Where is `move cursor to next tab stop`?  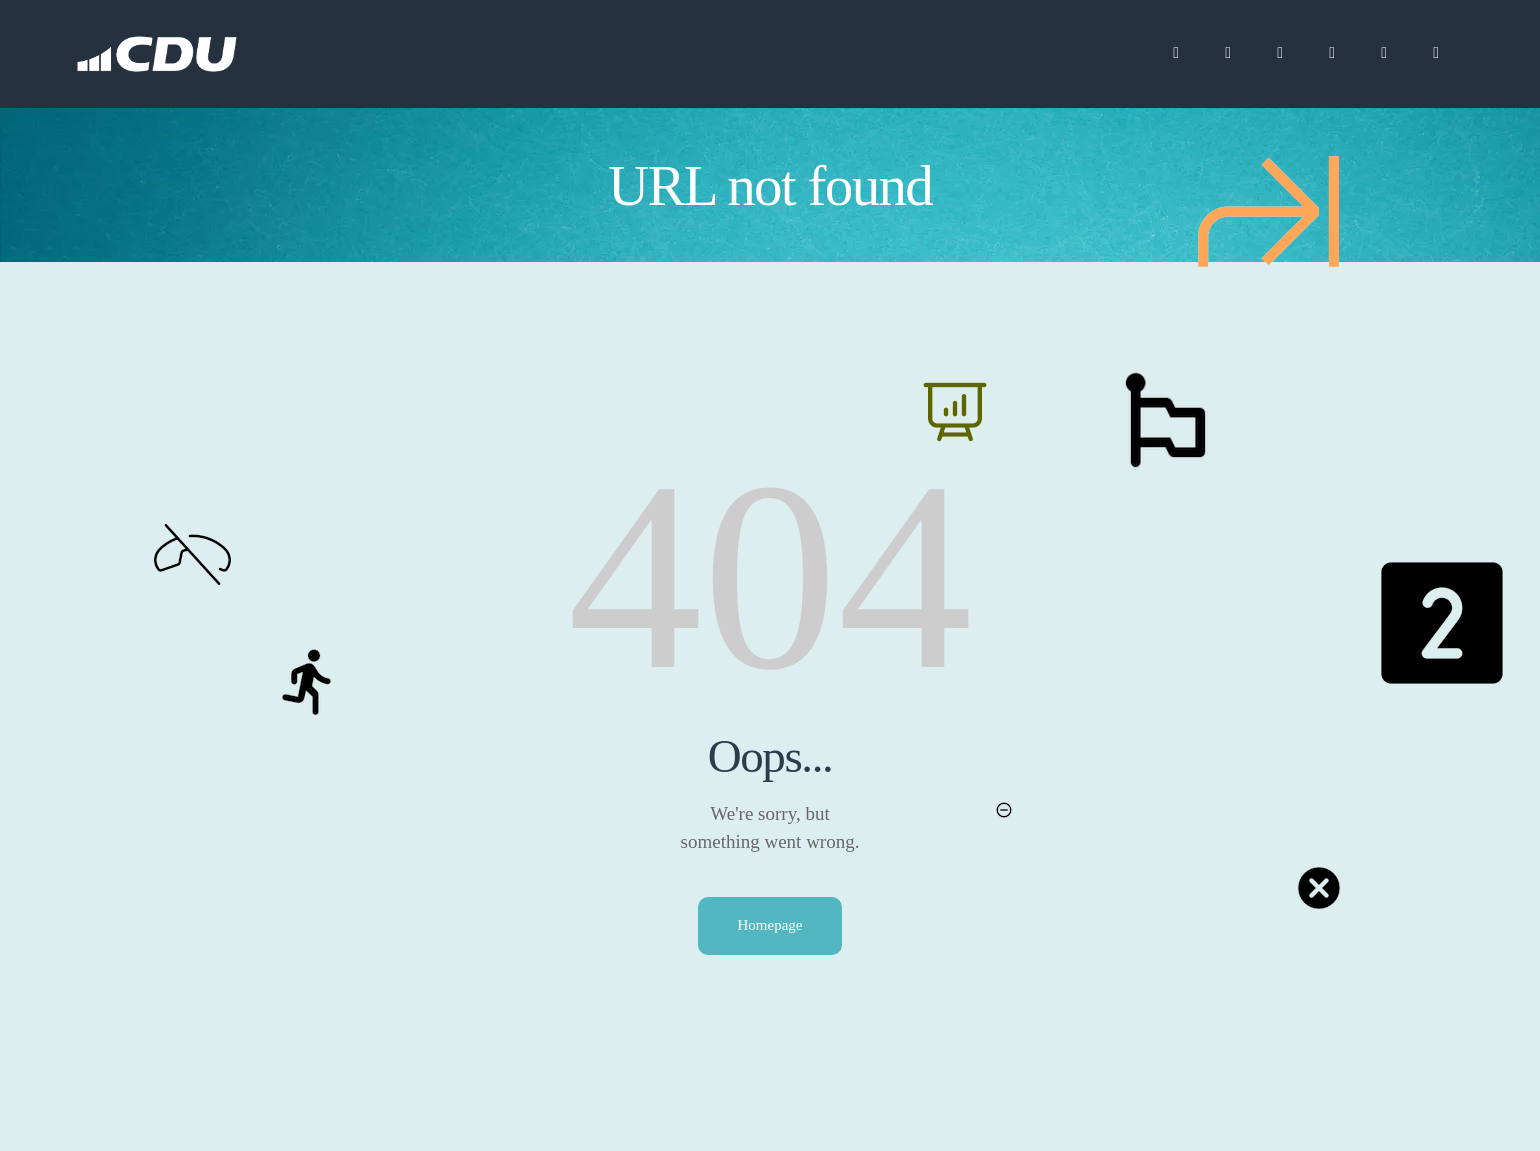
move cursor to next tab stop is located at coordinates (1258, 206).